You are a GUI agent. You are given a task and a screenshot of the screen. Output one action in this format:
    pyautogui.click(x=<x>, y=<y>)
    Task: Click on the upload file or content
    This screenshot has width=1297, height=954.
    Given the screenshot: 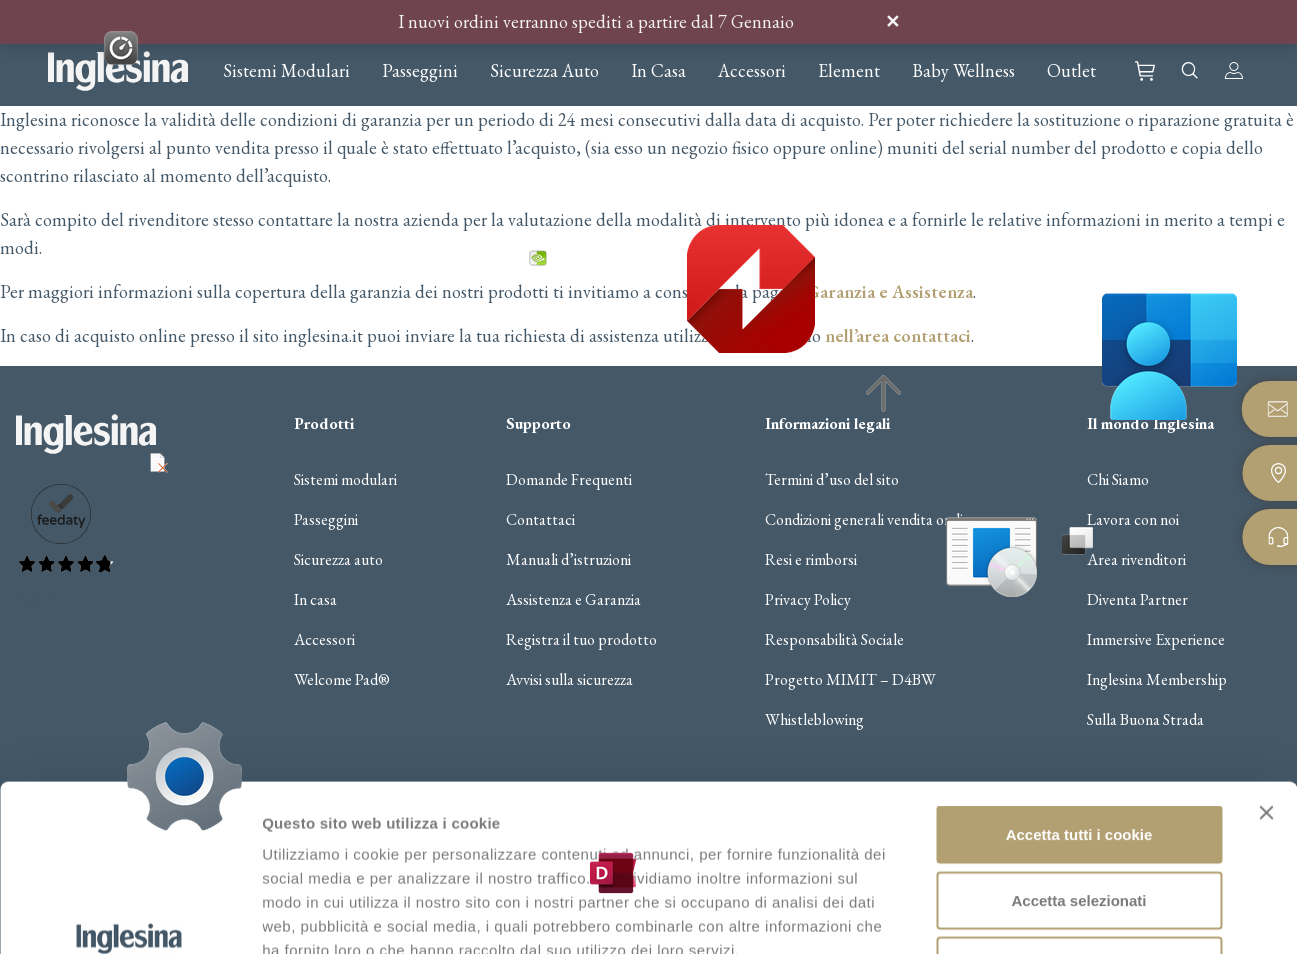 What is the action you would take?
    pyautogui.click(x=883, y=393)
    